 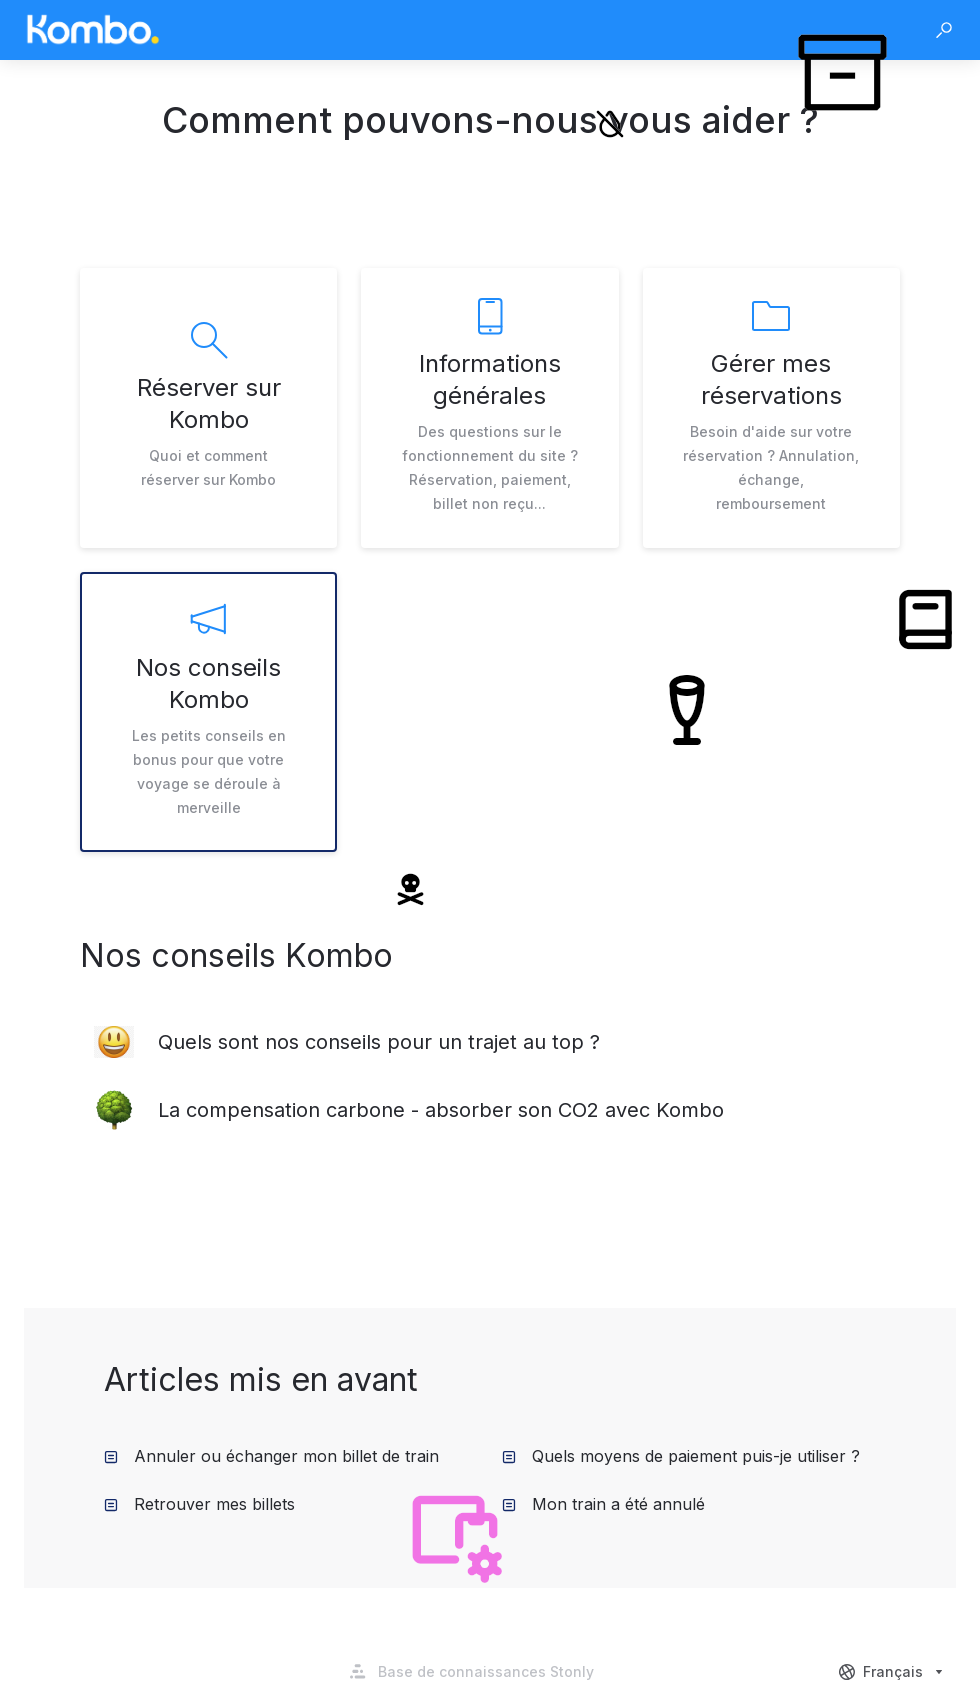 What do you see at coordinates (842, 72) in the screenshot?
I see `archive selected items` at bounding box center [842, 72].